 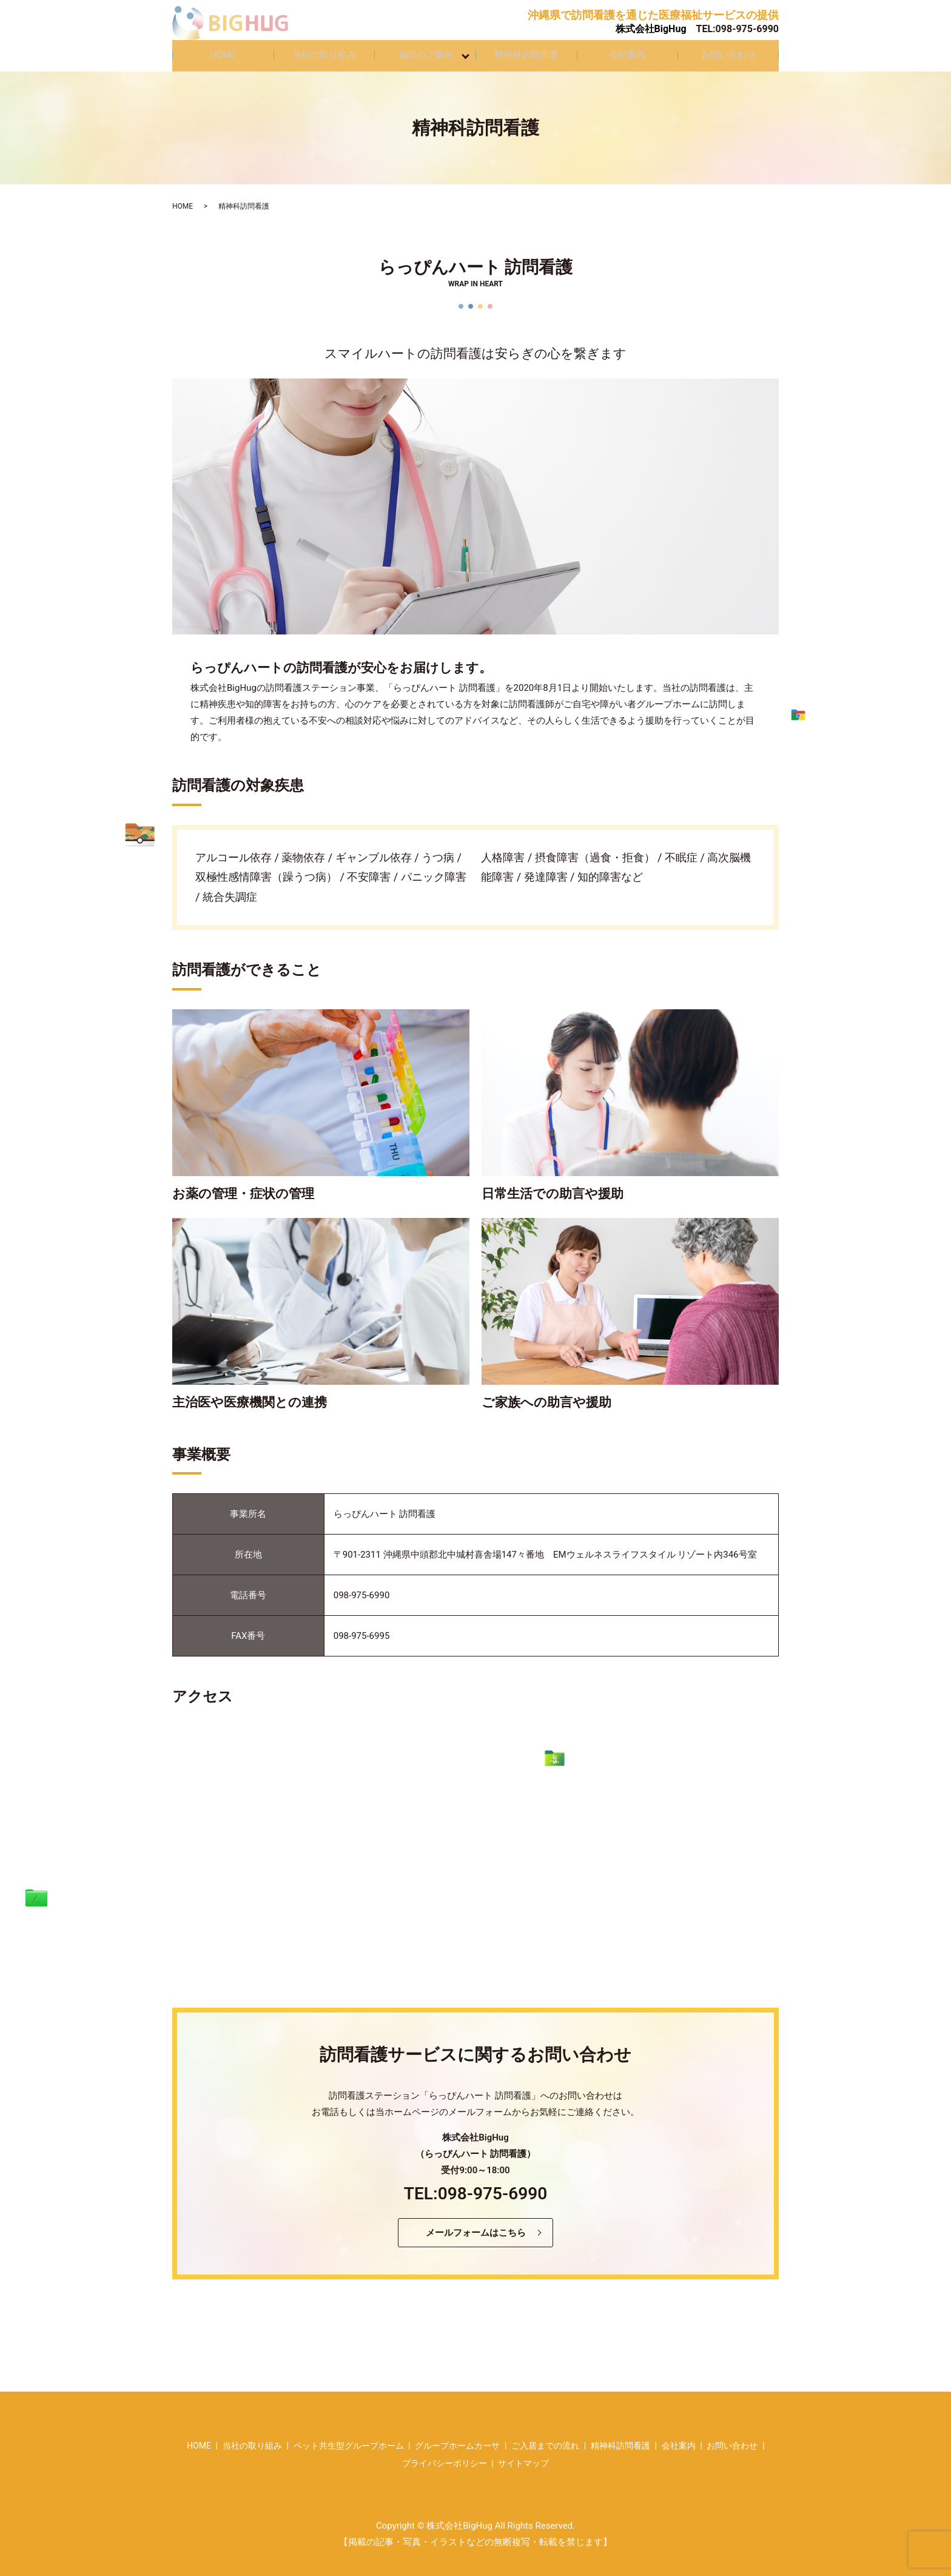 I want to click on folder containing pokémon safari ball themed content, so click(x=139, y=835).